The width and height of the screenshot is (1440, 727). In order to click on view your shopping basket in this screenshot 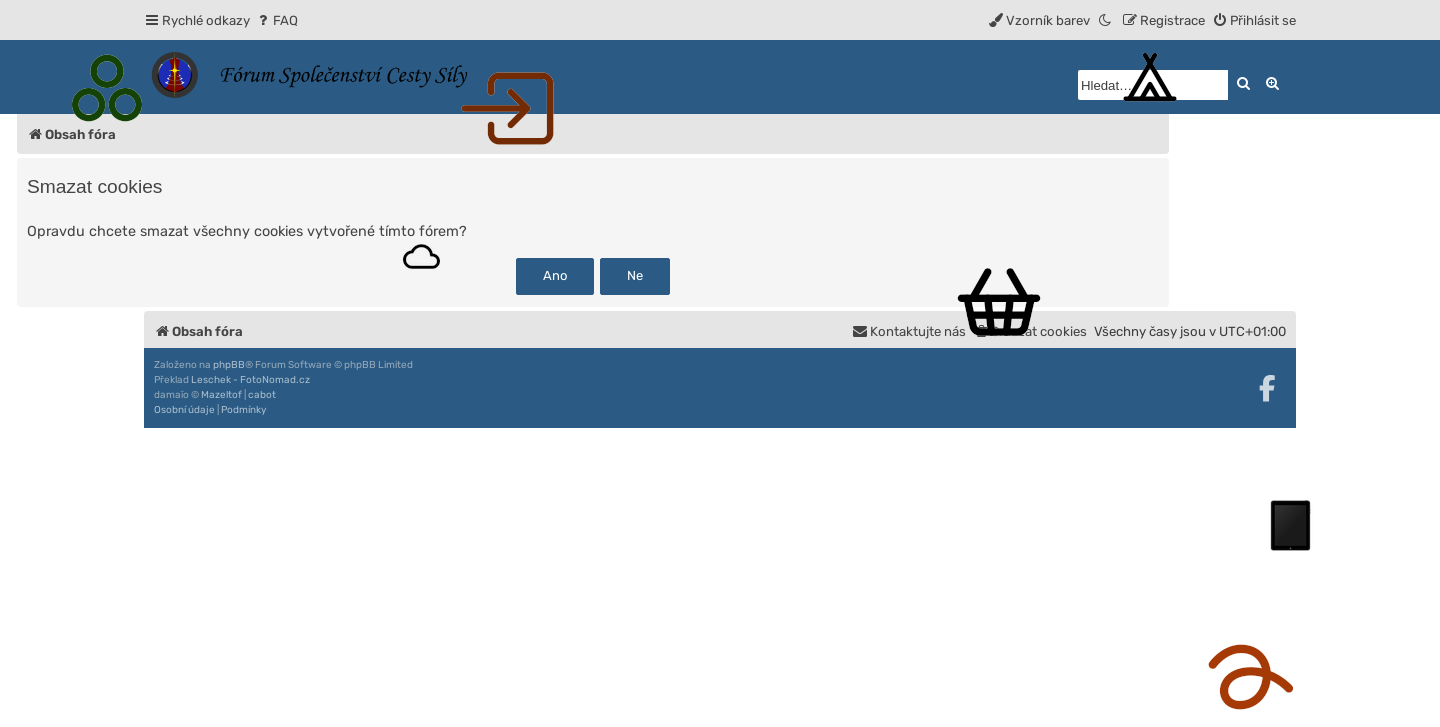, I will do `click(999, 302)`.